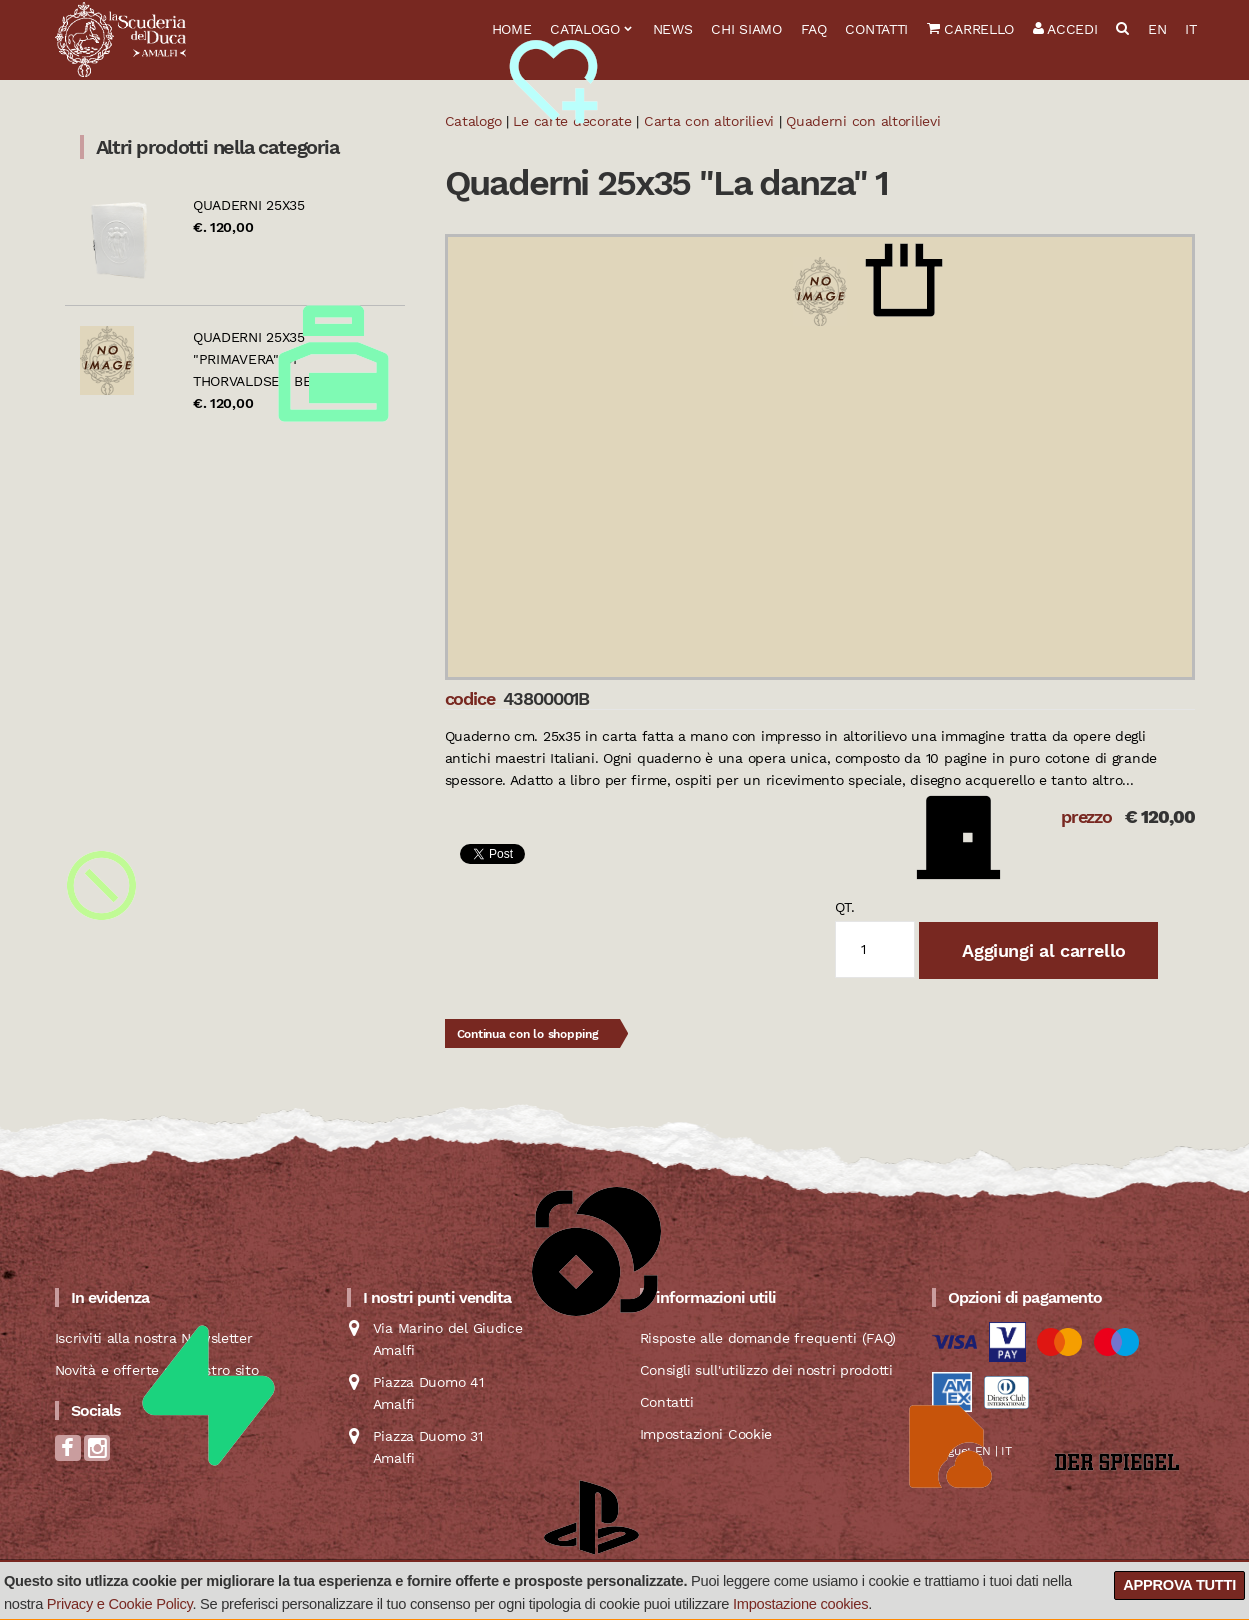  Describe the element at coordinates (596, 1251) in the screenshot. I see `swap or exchange cryptocurrency tokens` at that location.